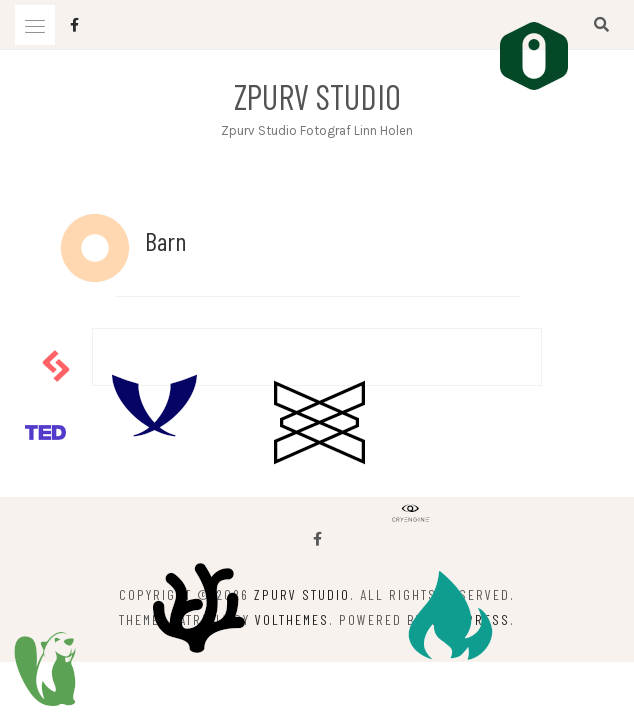 This screenshot has height=720, width=634. I want to click on open VSCodium application, so click(199, 608).